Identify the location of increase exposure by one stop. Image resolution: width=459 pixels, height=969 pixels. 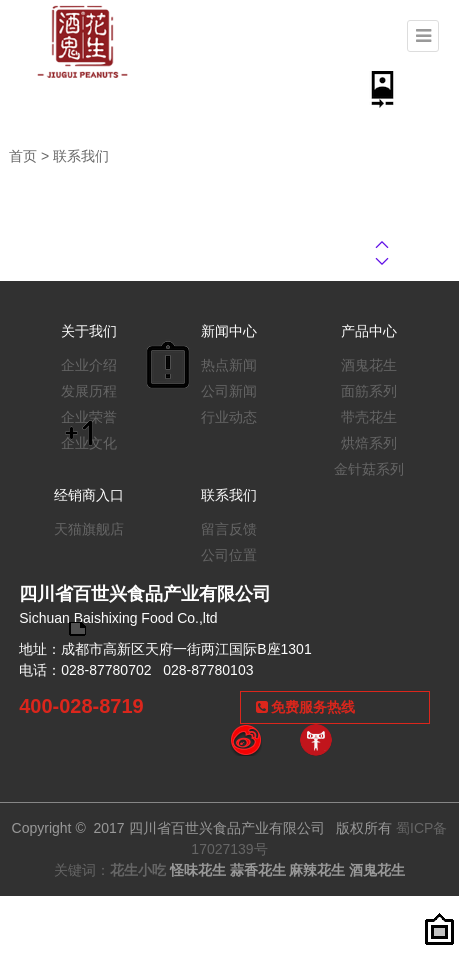
(81, 433).